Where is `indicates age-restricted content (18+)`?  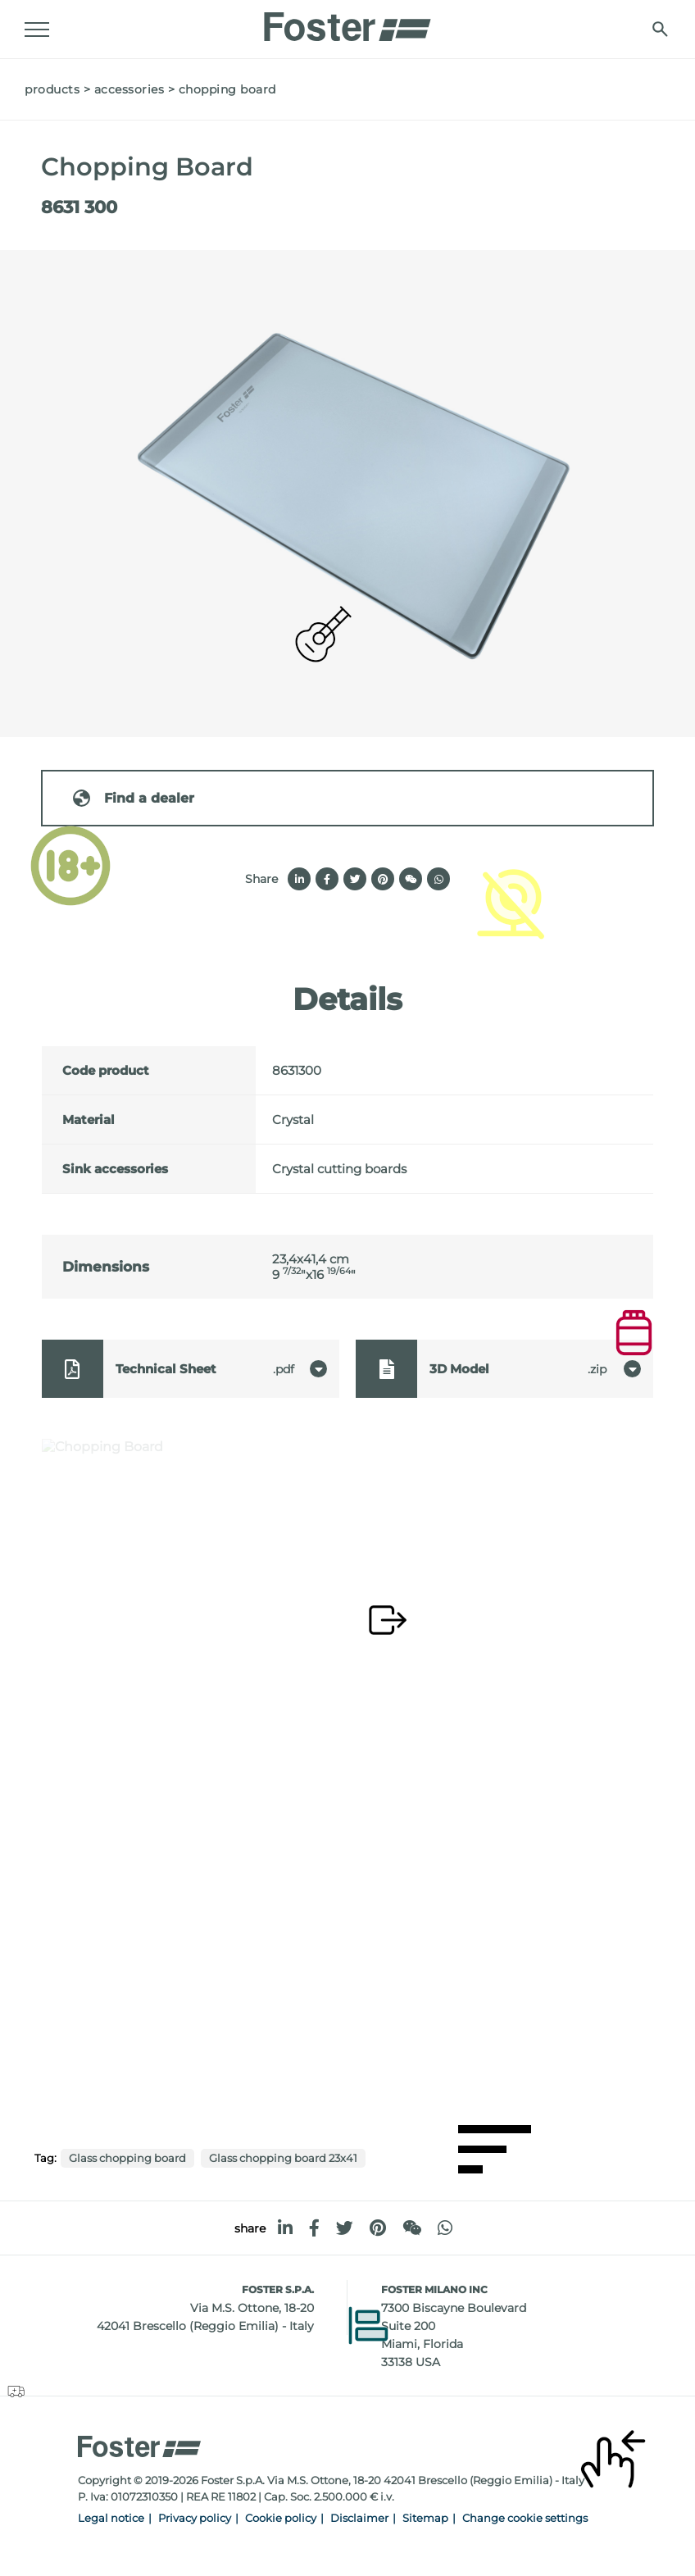 indicates age-restricted content (18+) is located at coordinates (70, 866).